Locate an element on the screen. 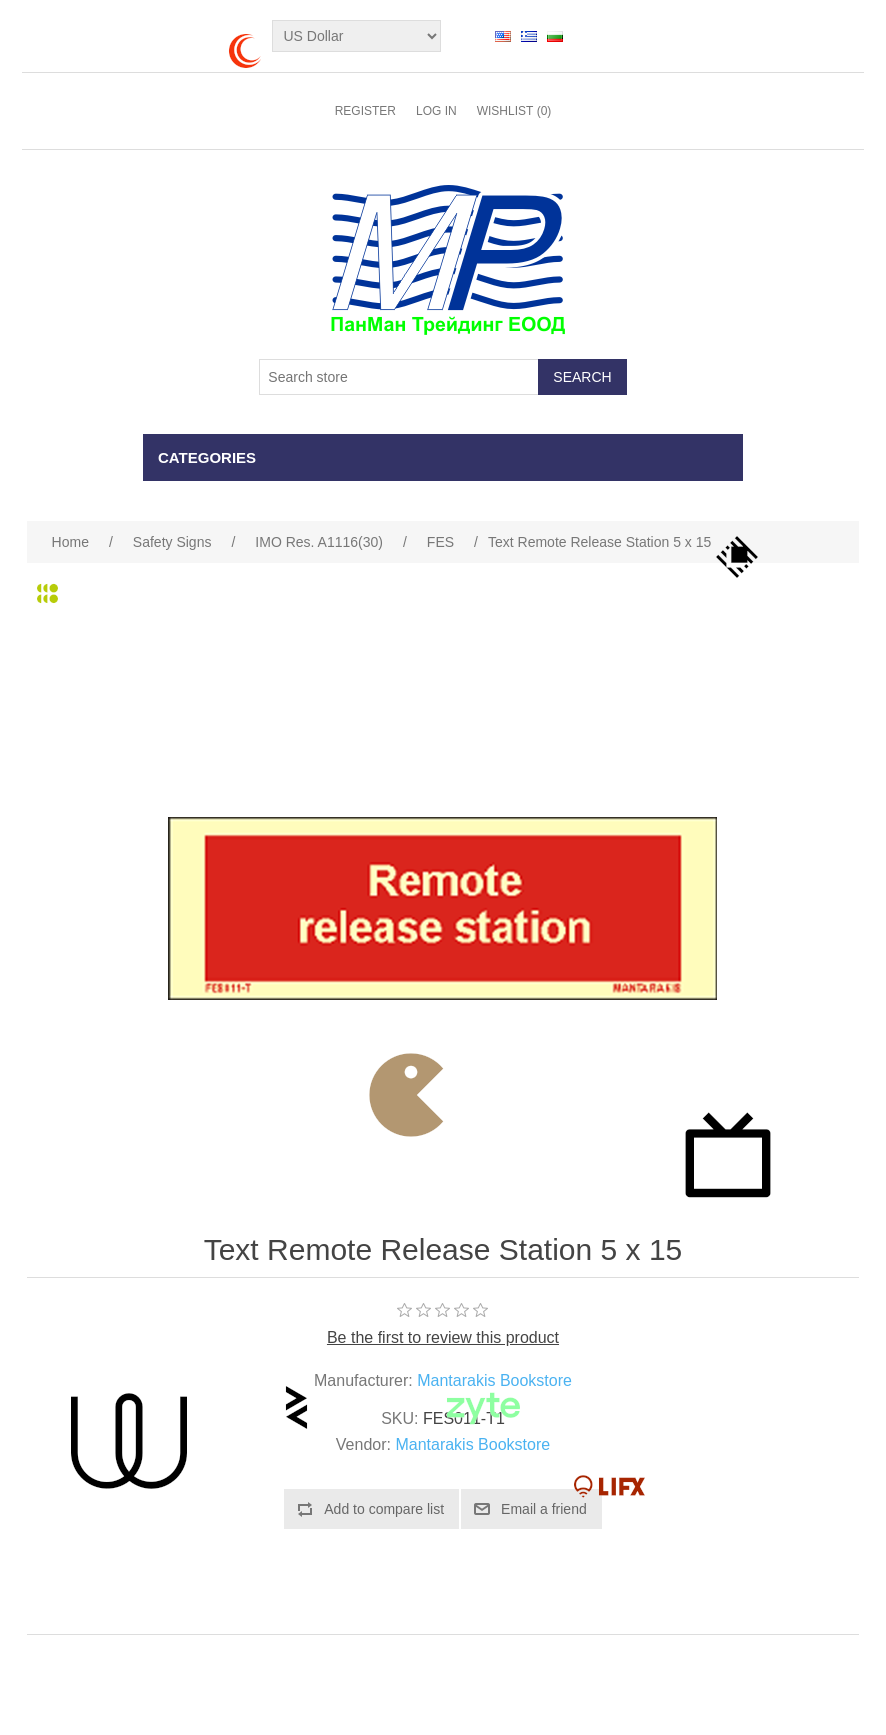 The height and width of the screenshot is (1735, 886). open games or gaming section is located at coordinates (411, 1095).